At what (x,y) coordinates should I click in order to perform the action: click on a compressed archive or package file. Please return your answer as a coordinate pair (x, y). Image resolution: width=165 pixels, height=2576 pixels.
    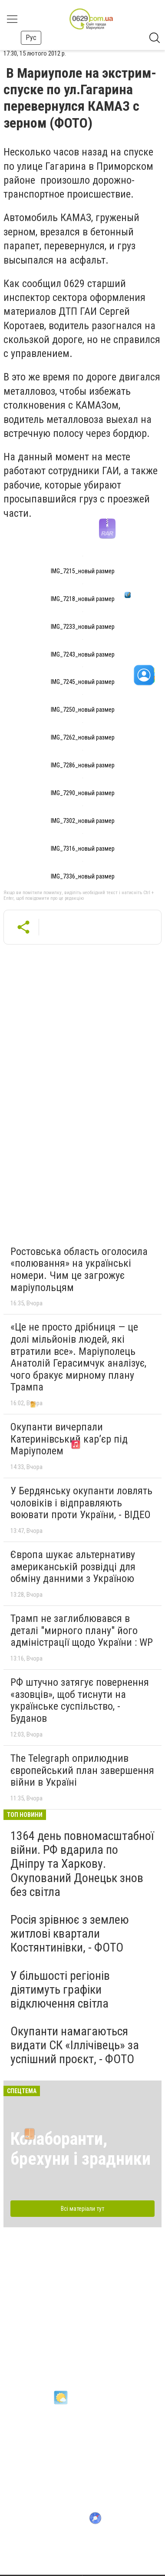
    Looking at the image, I should click on (30, 2134).